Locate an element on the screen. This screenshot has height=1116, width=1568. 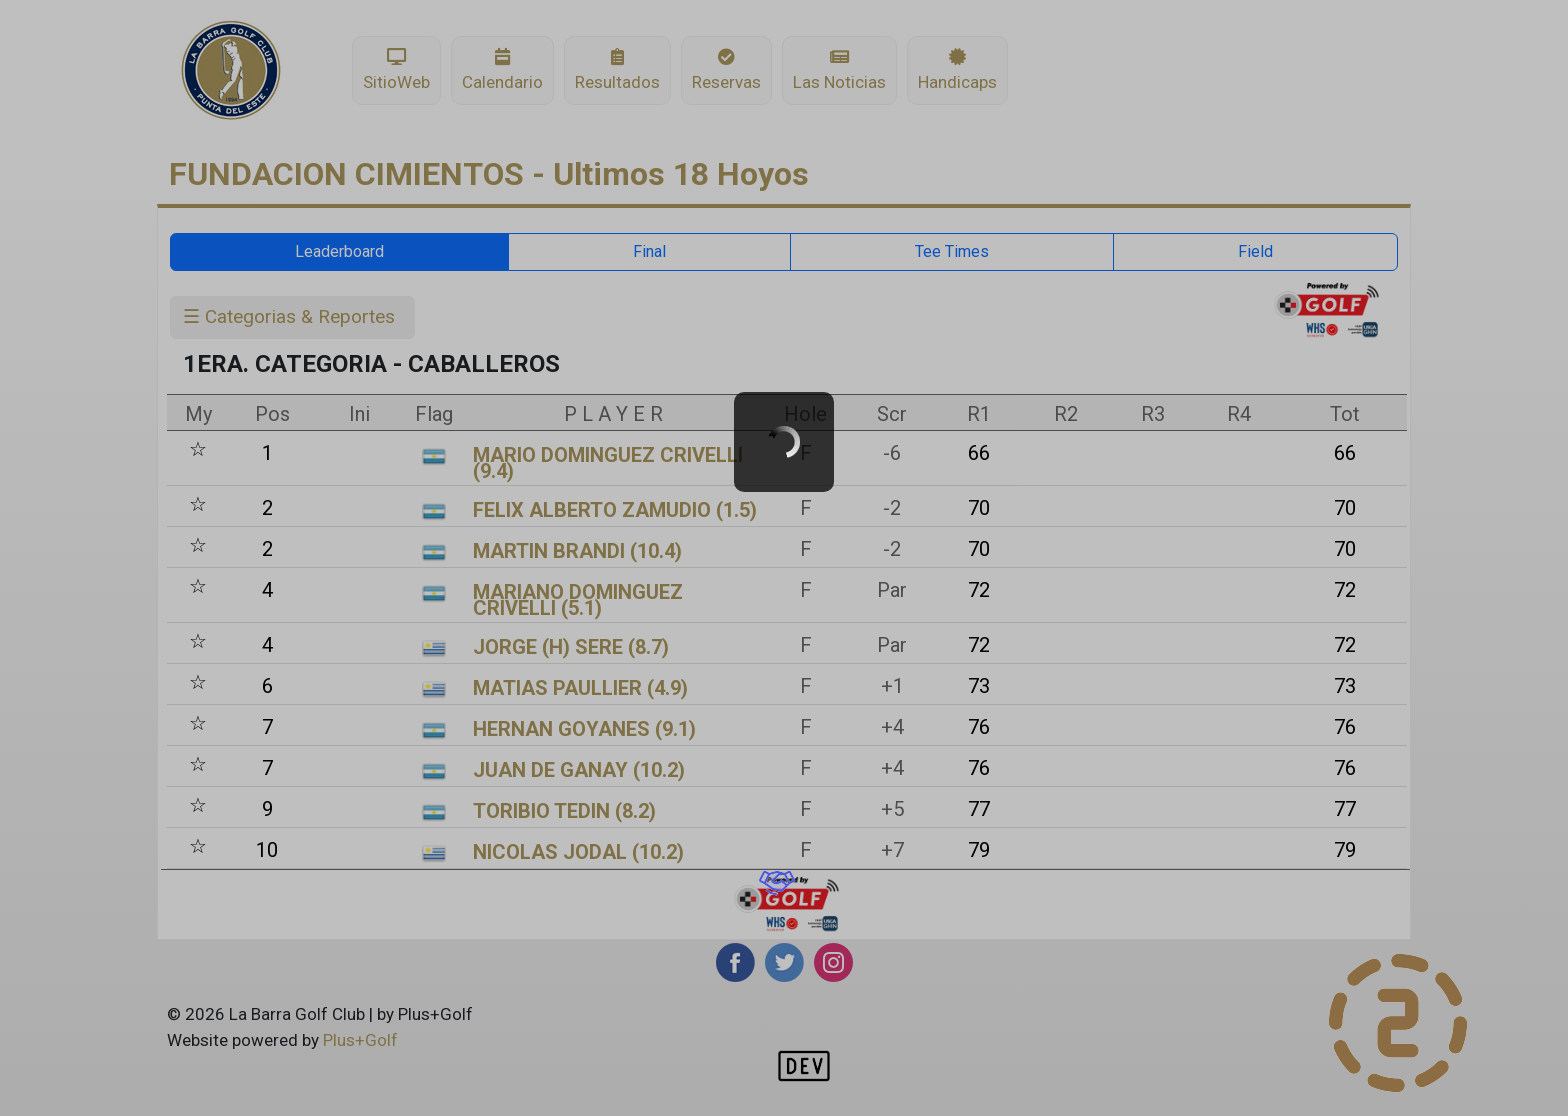
visit the DEV Community platform is located at coordinates (804, 1066).